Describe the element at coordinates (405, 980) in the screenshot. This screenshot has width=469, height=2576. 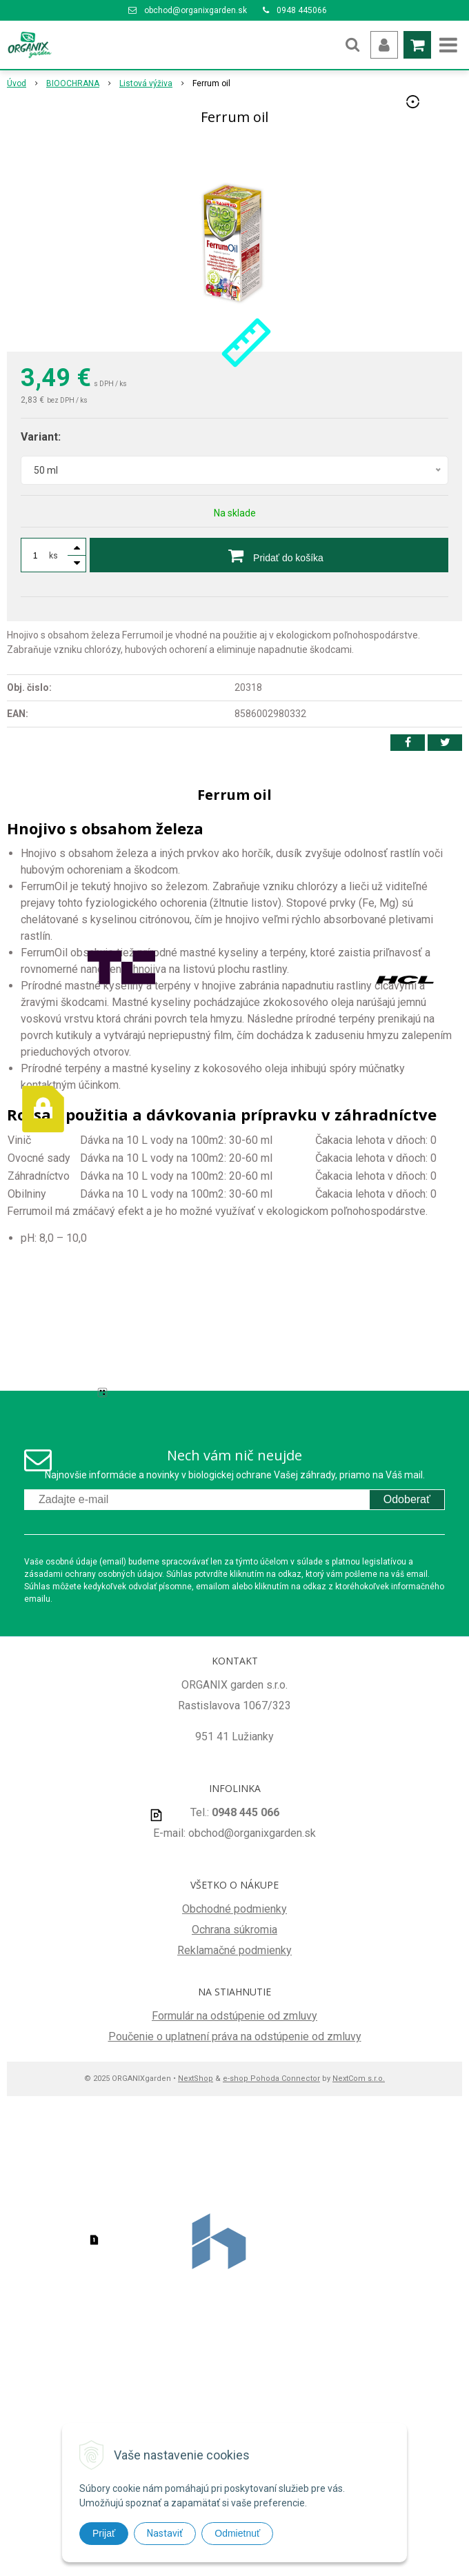
I see `HCL Technologies company logo` at that location.